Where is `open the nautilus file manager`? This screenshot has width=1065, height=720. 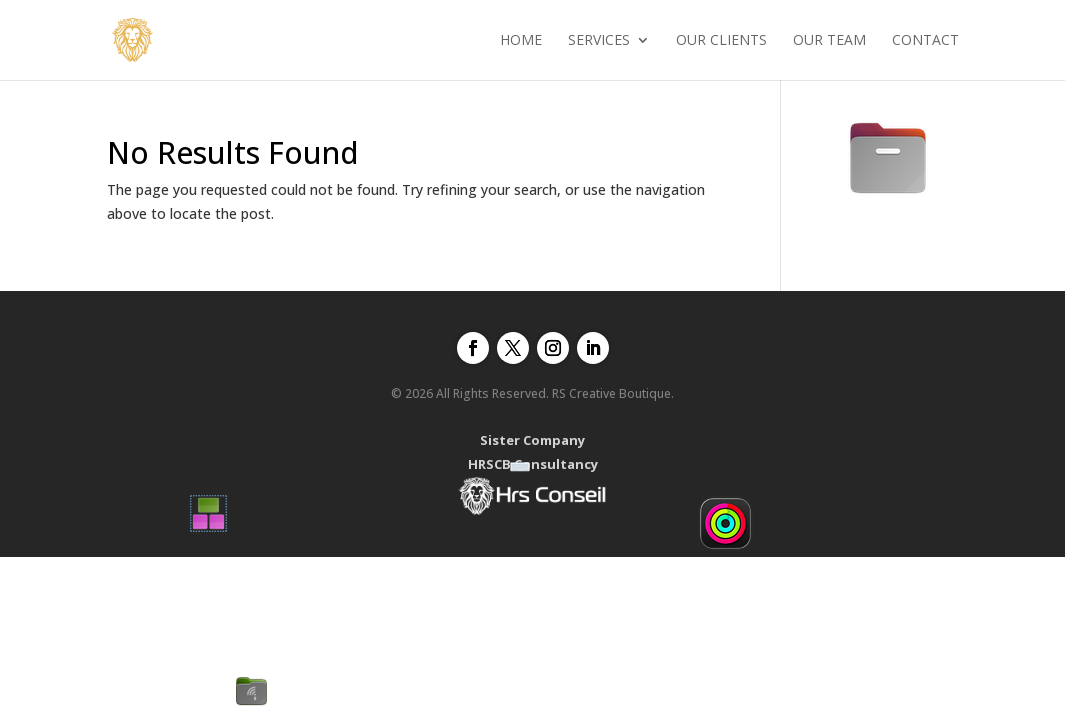 open the nautilus file manager is located at coordinates (888, 158).